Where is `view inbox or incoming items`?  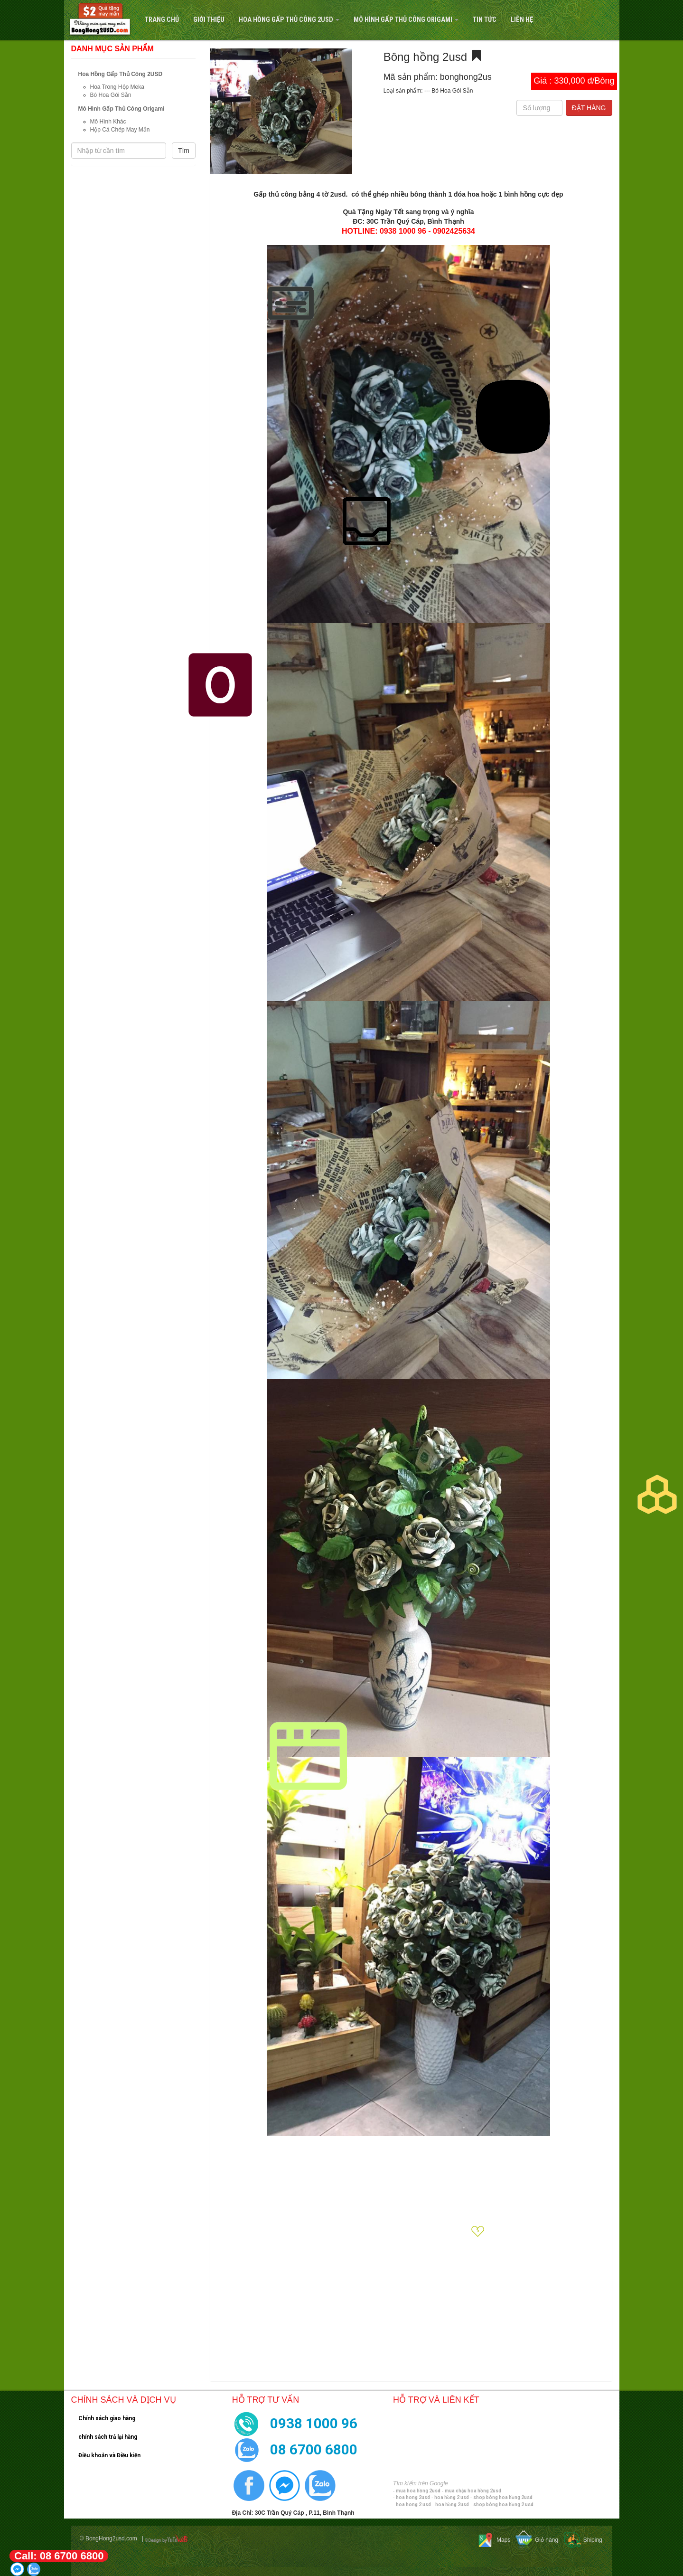
view inbox or incoming items is located at coordinates (366, 521).